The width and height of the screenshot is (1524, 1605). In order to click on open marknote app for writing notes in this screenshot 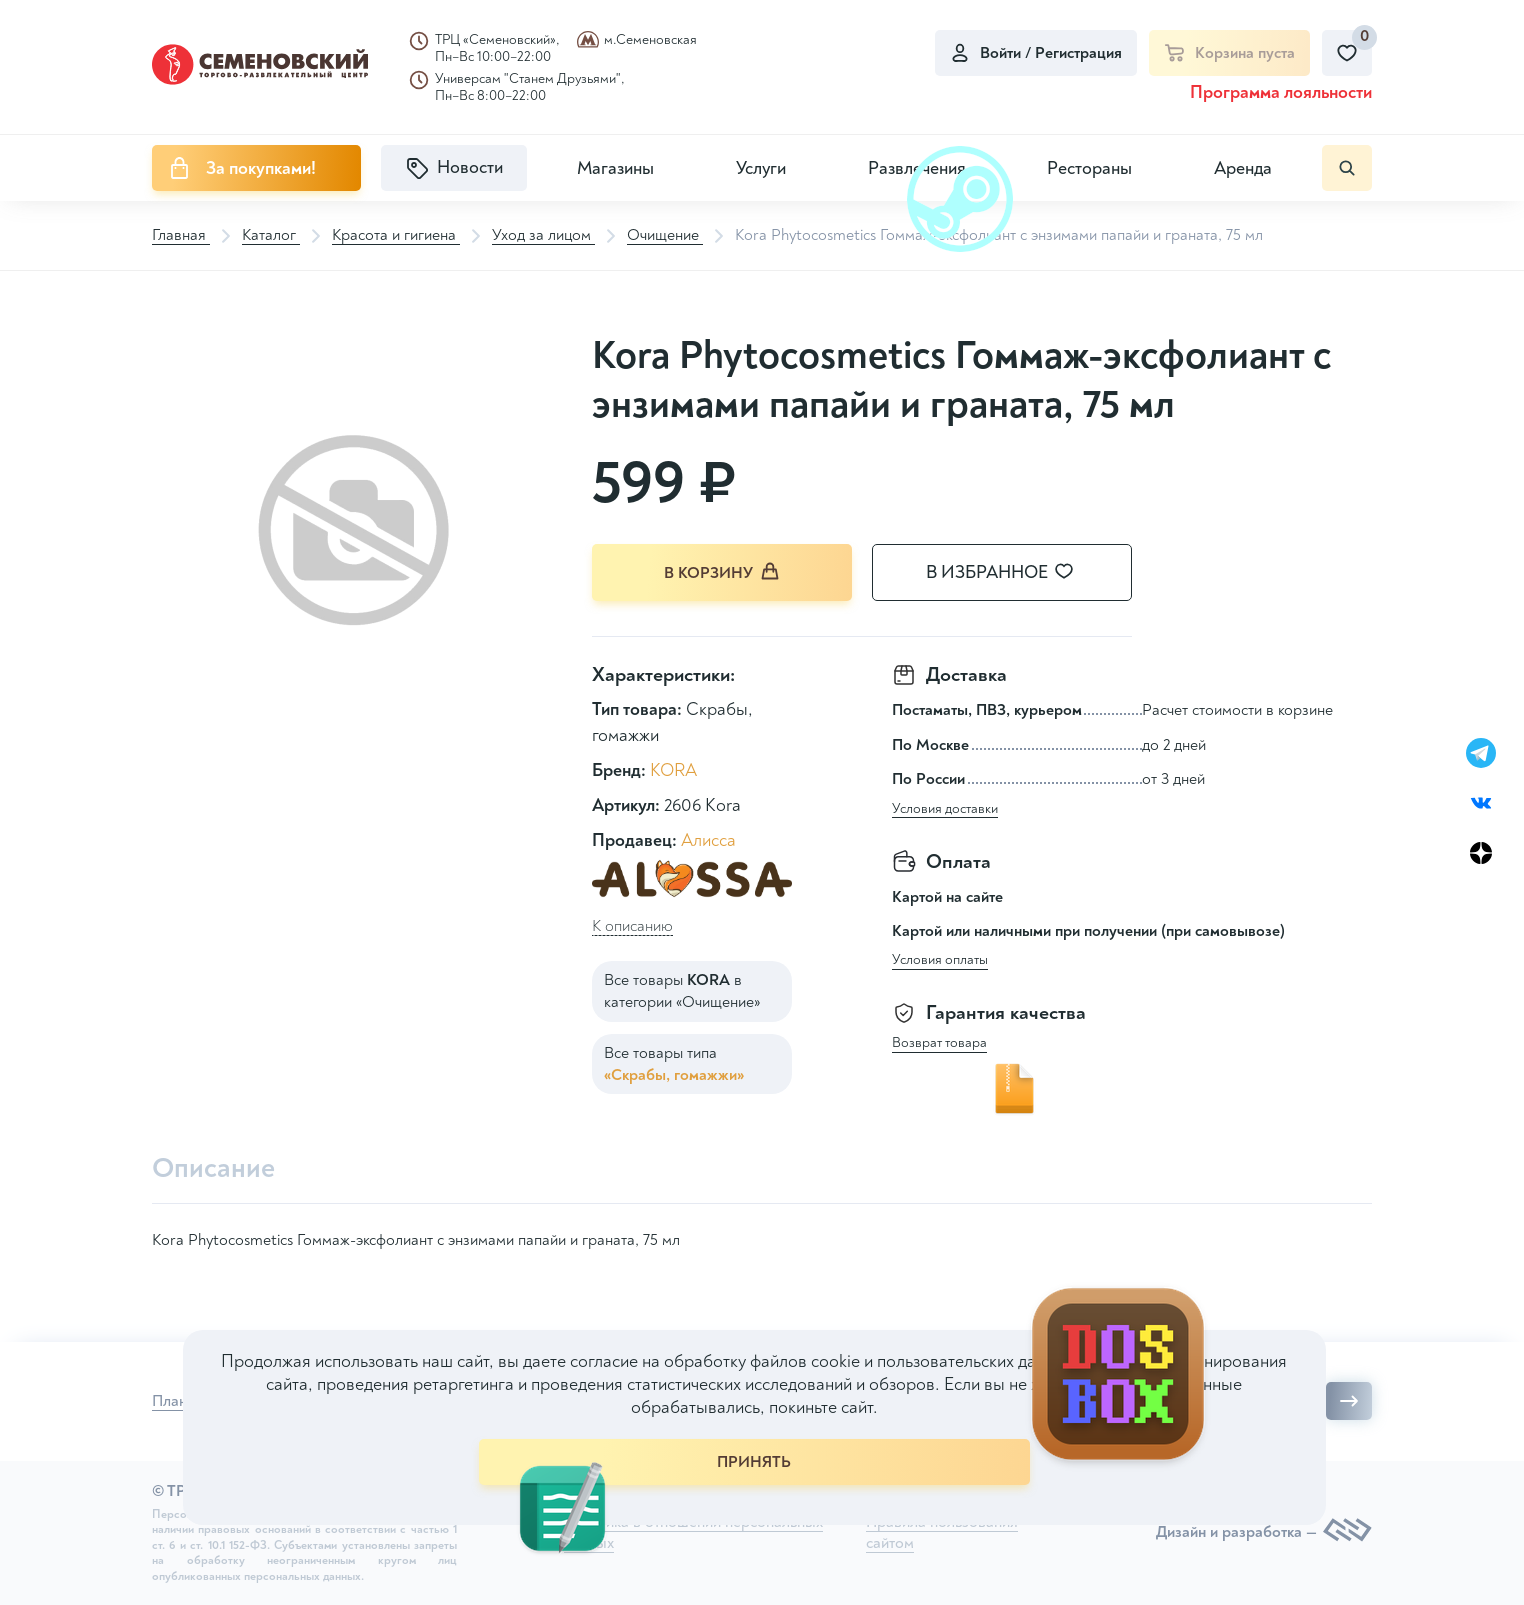, I will do `click(562, 1508)`.